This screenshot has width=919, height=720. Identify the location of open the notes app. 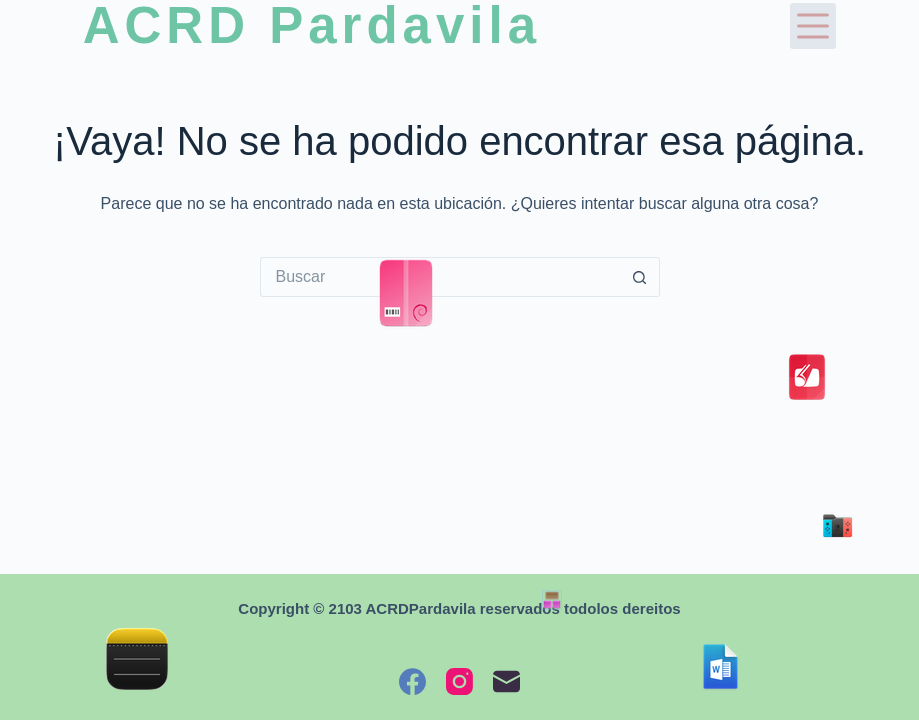
(137, 659).